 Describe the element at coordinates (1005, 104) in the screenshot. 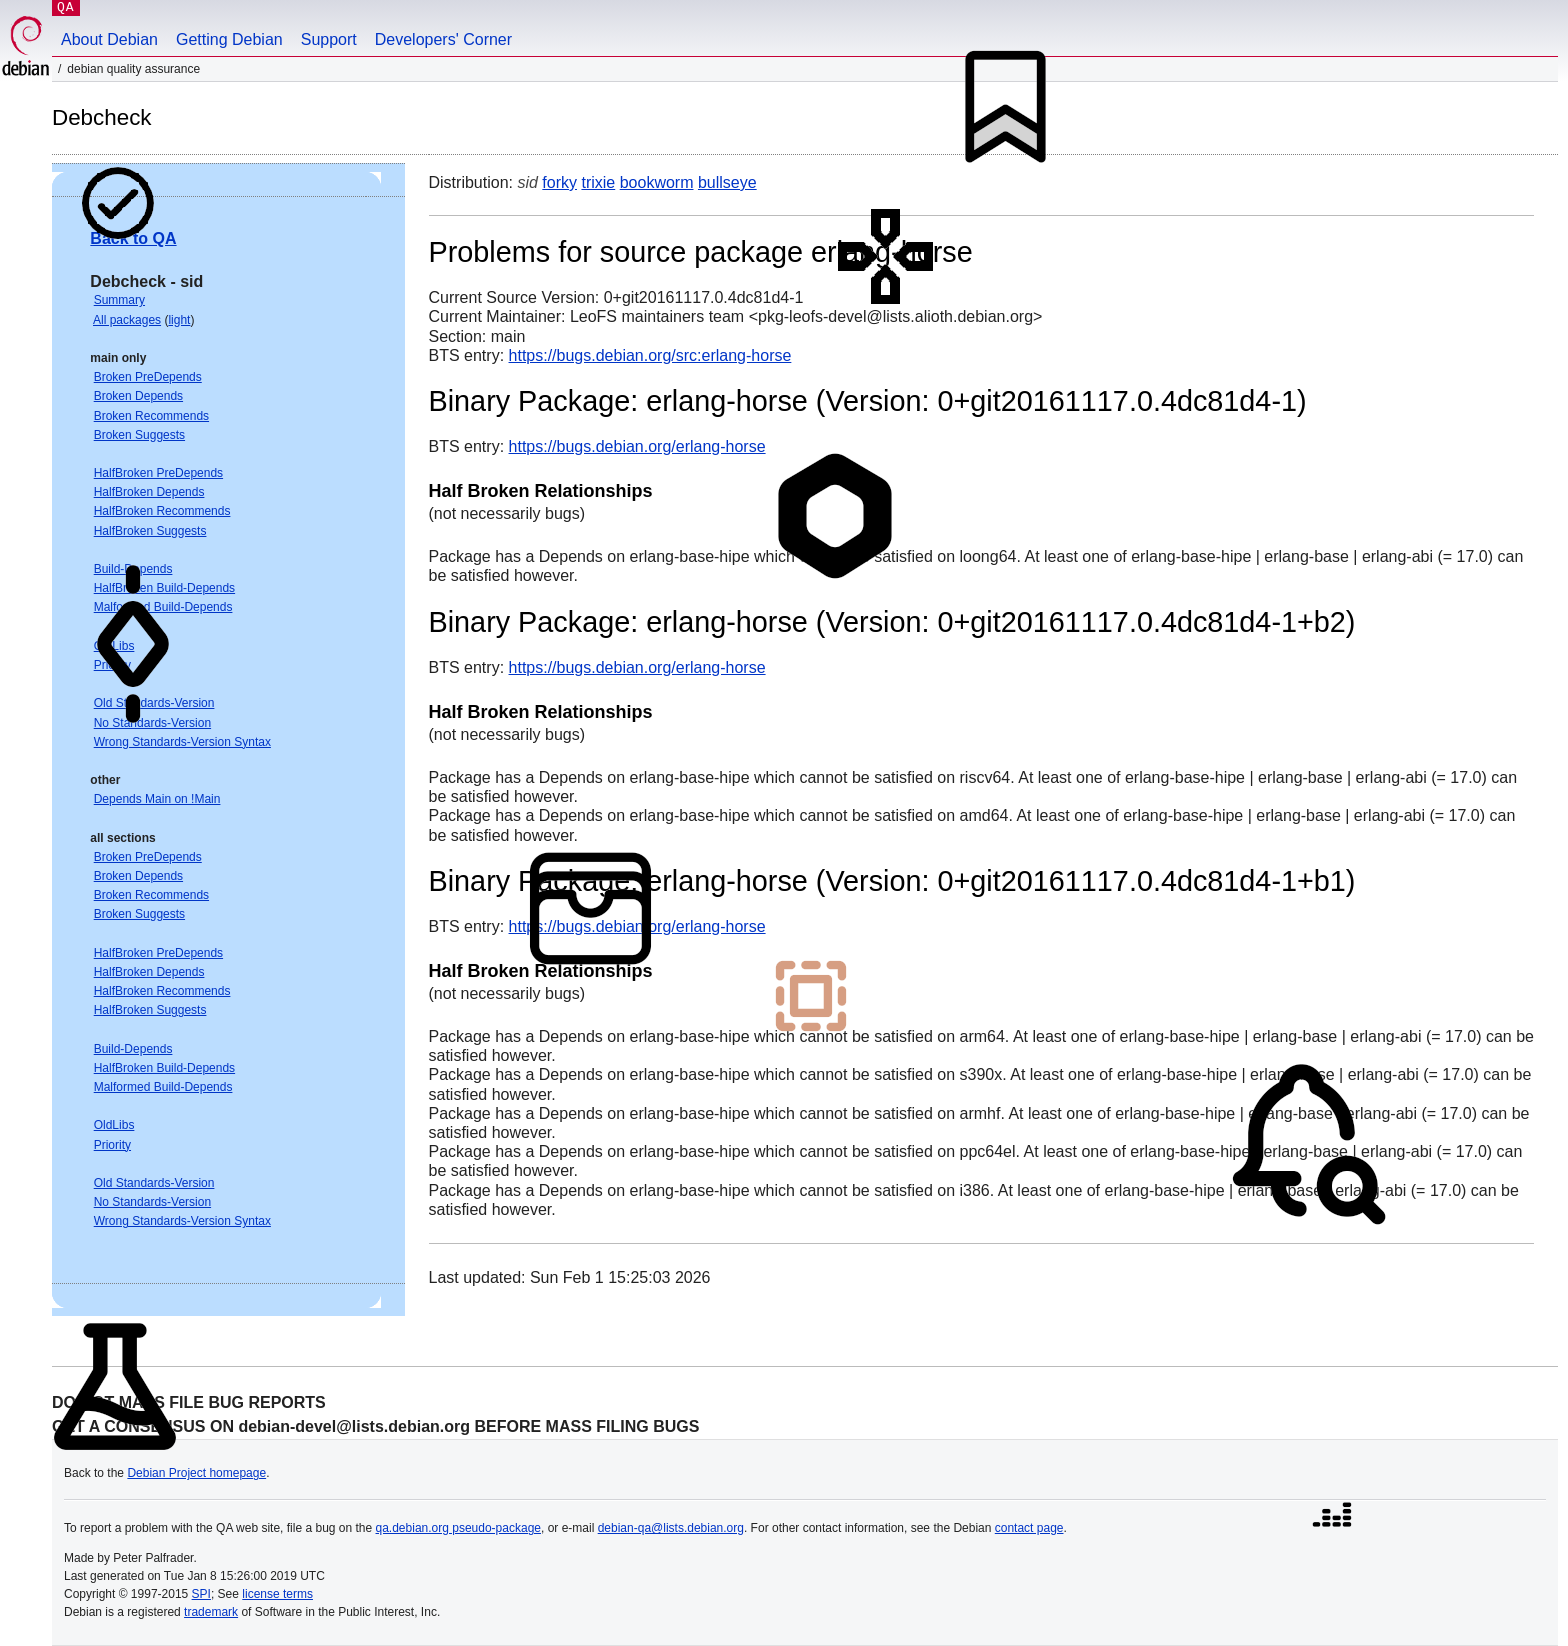

I see `save this item for later` at that location.